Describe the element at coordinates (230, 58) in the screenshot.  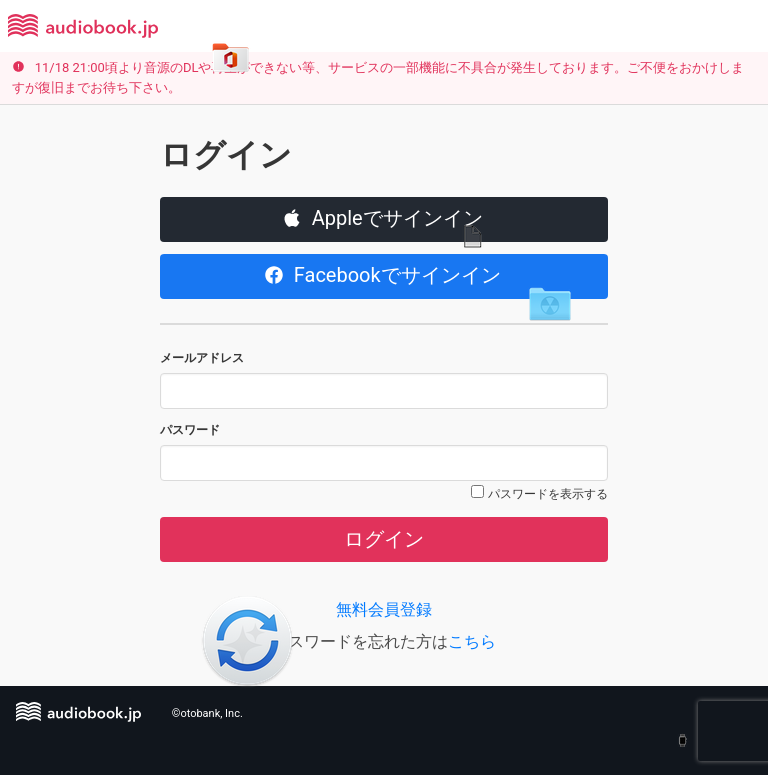
I see `open microsoft office files folder` at that location.